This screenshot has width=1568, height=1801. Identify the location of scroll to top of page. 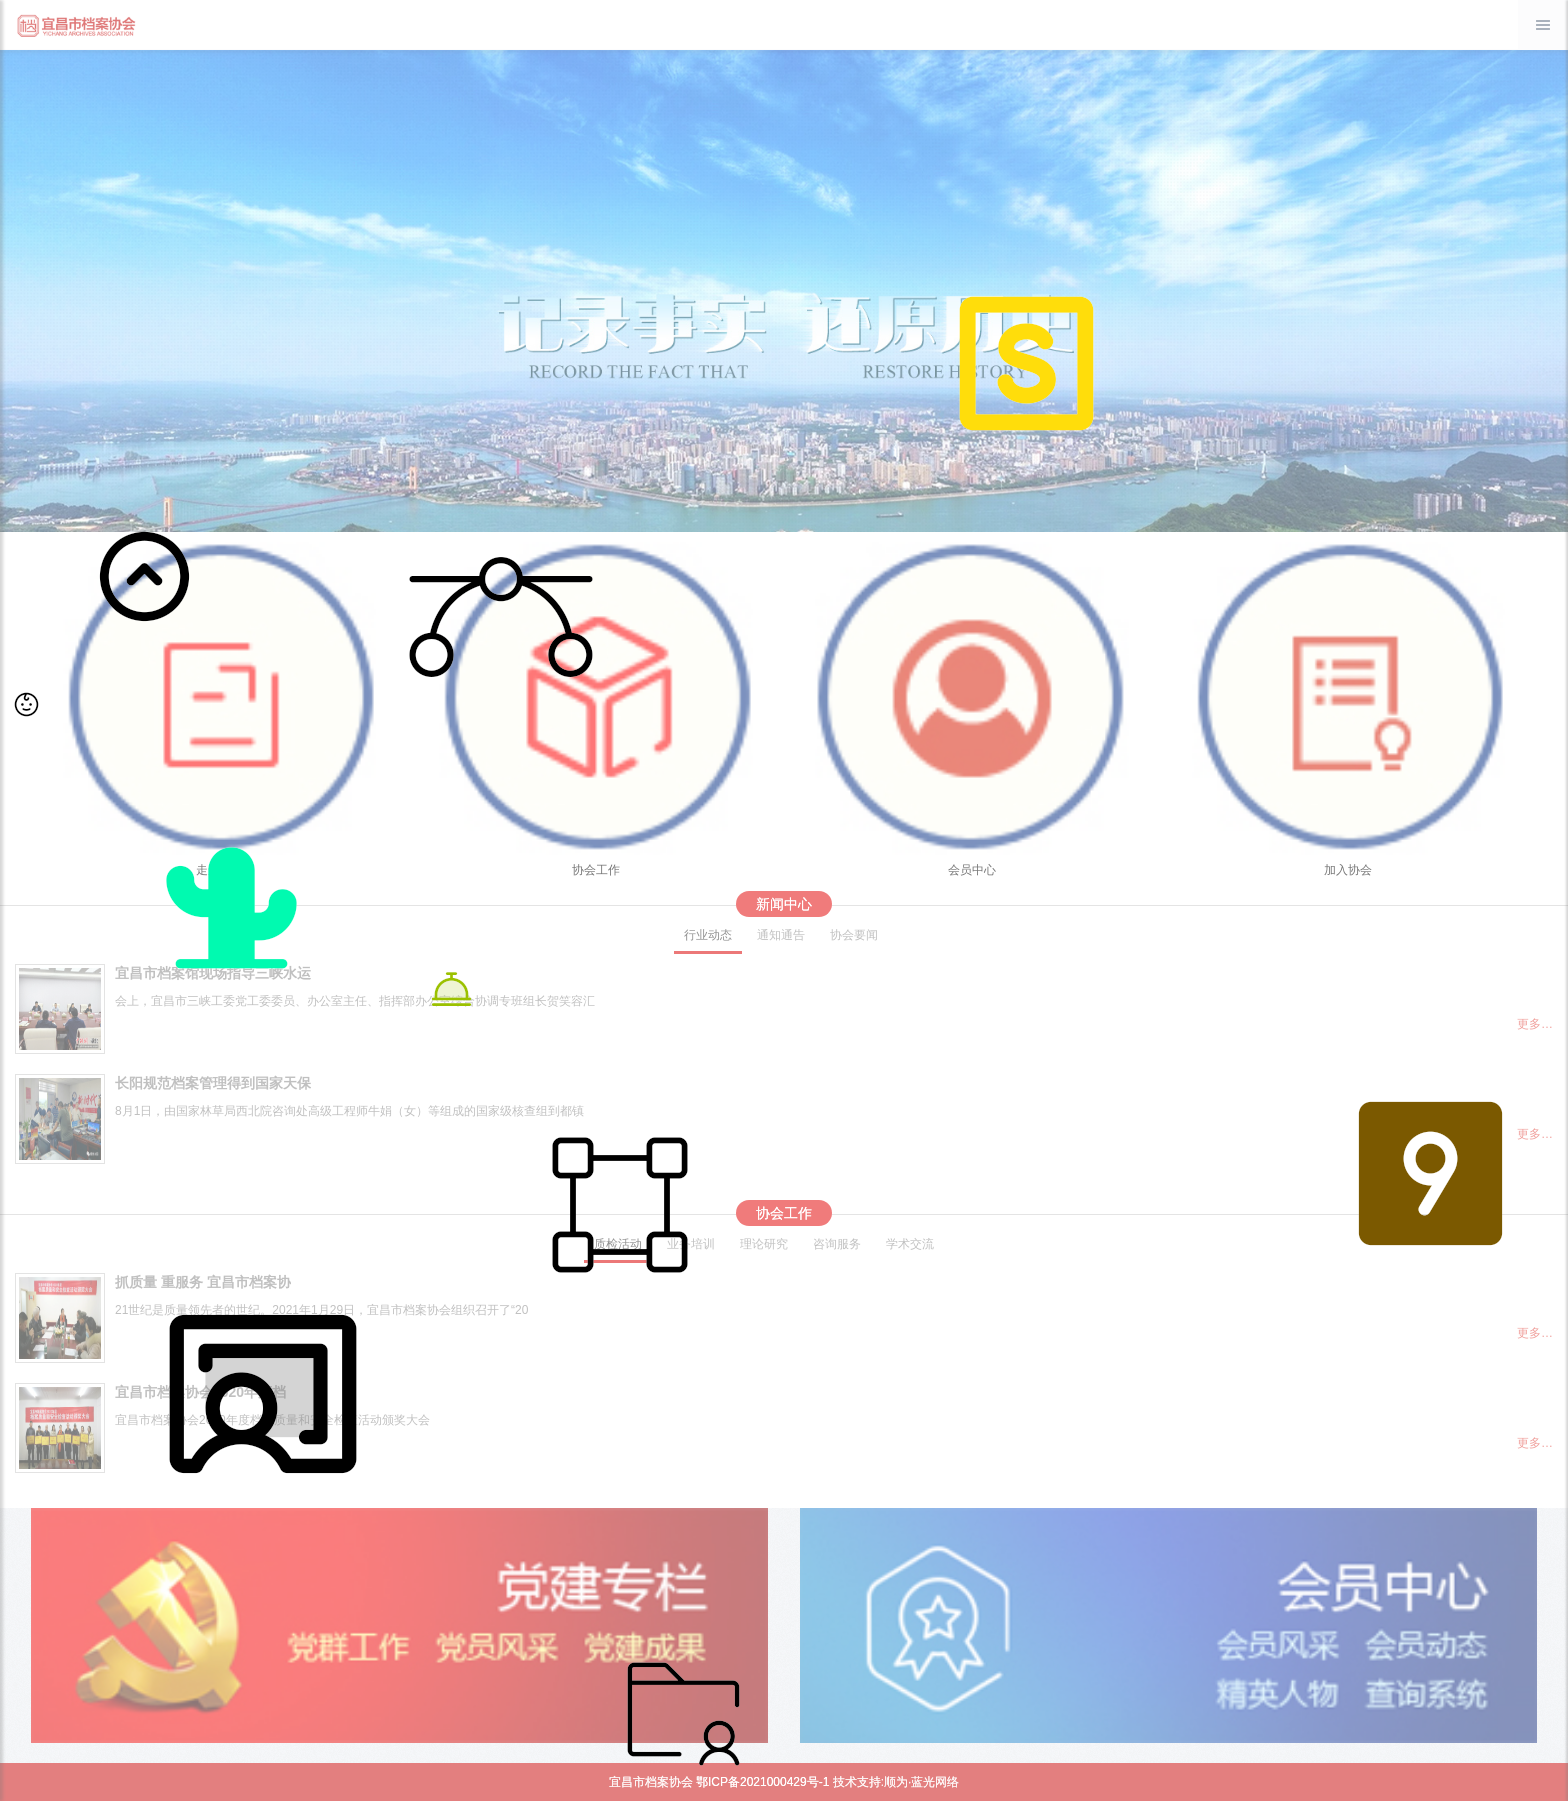
(144, 576).